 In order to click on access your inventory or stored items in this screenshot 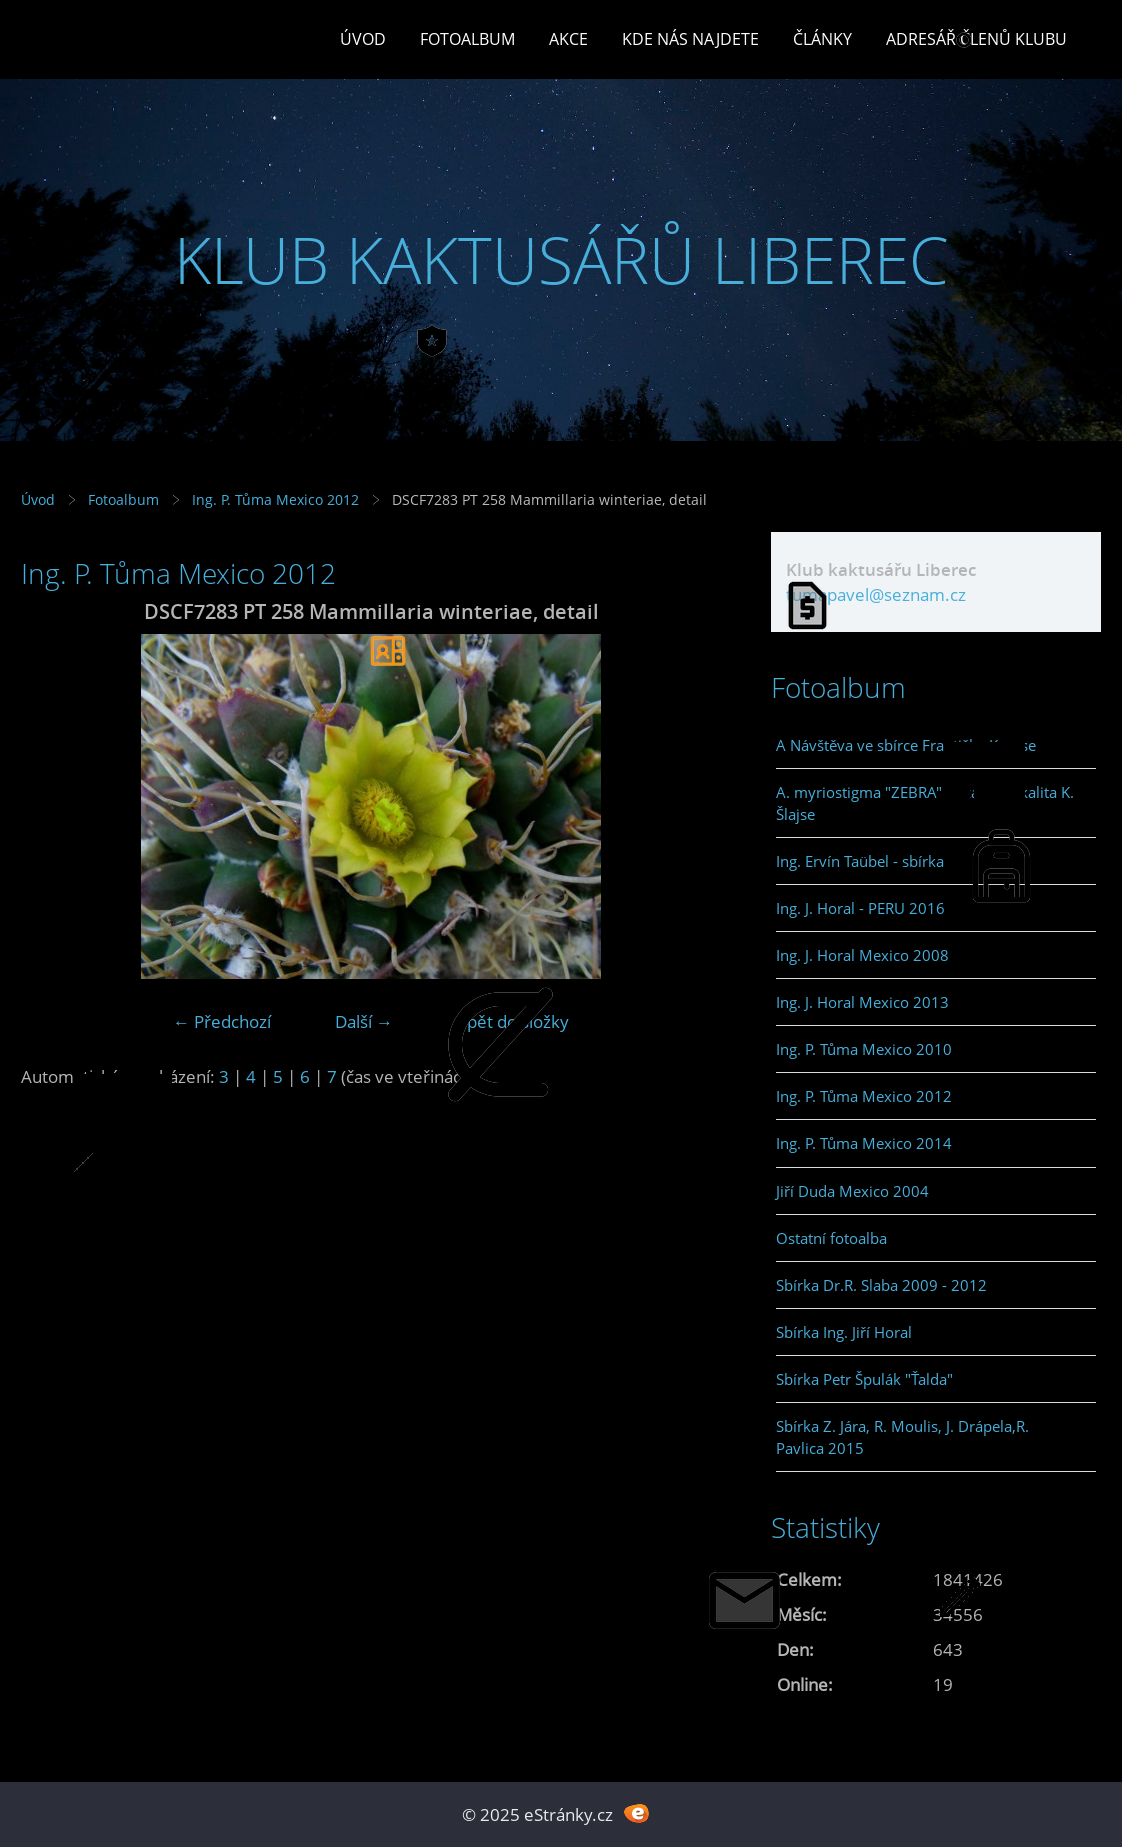, I will do `click(1001, 868)`.